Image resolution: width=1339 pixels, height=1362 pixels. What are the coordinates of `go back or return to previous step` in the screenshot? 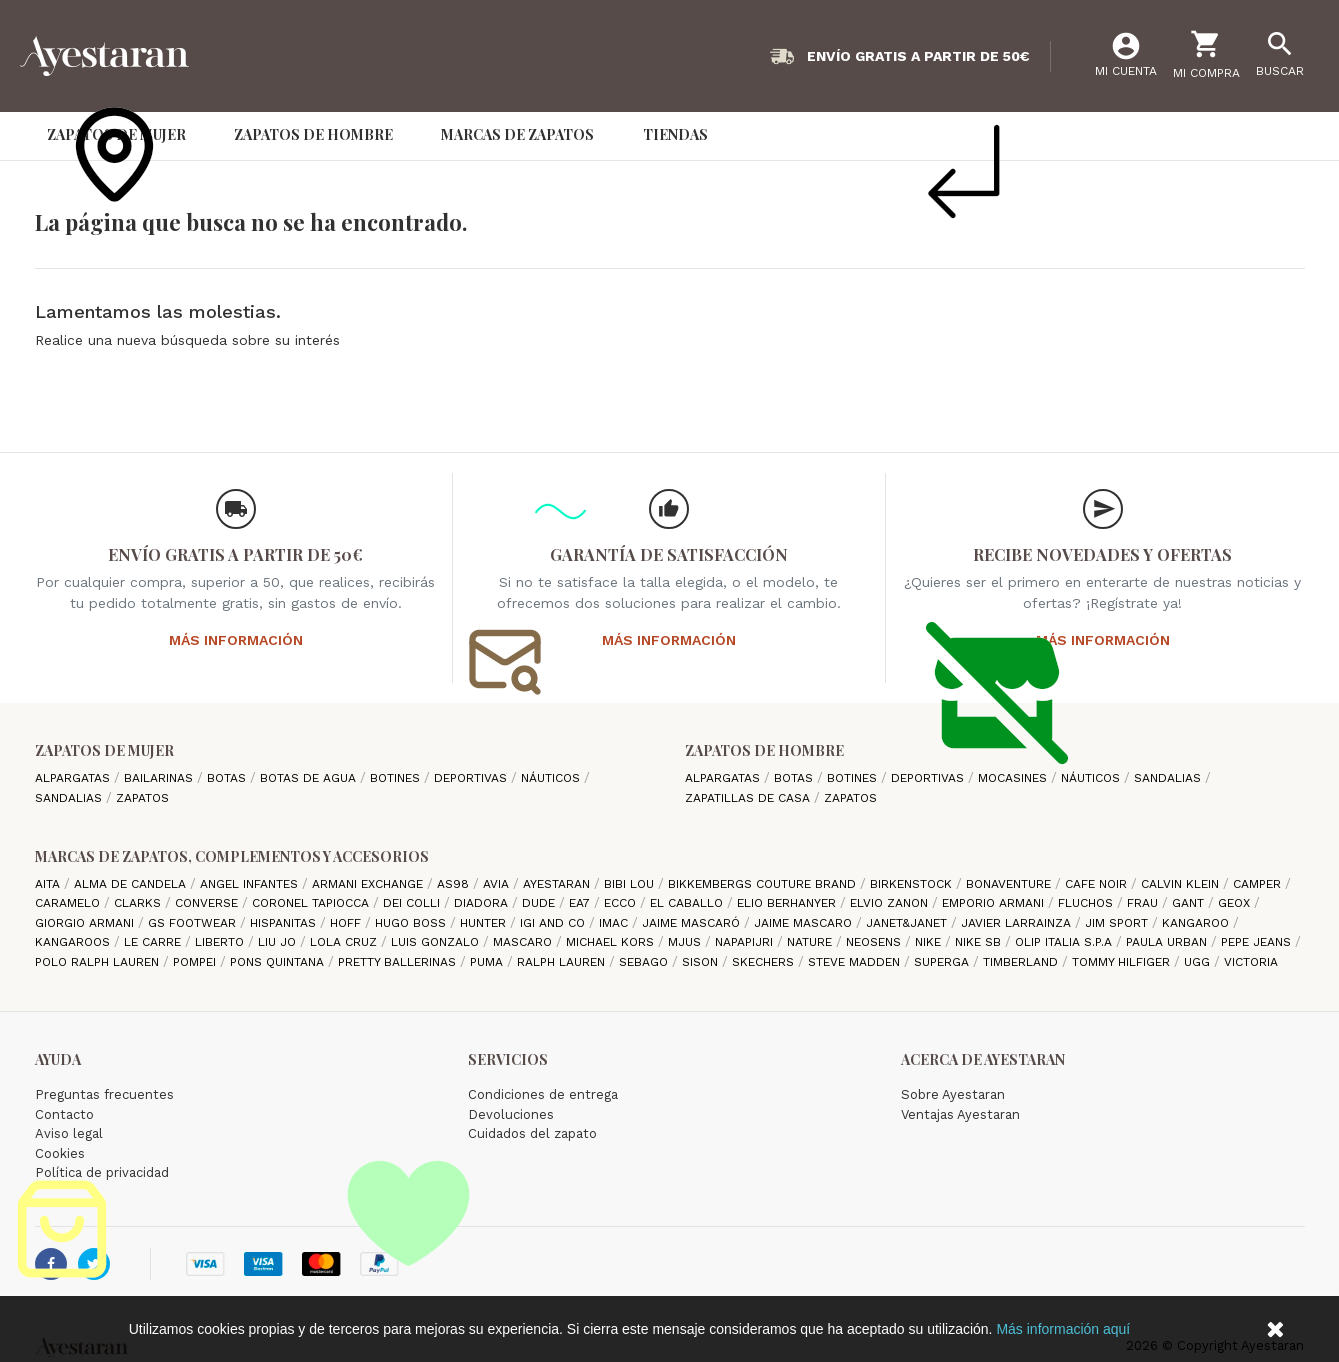 It's located at (967, 171).